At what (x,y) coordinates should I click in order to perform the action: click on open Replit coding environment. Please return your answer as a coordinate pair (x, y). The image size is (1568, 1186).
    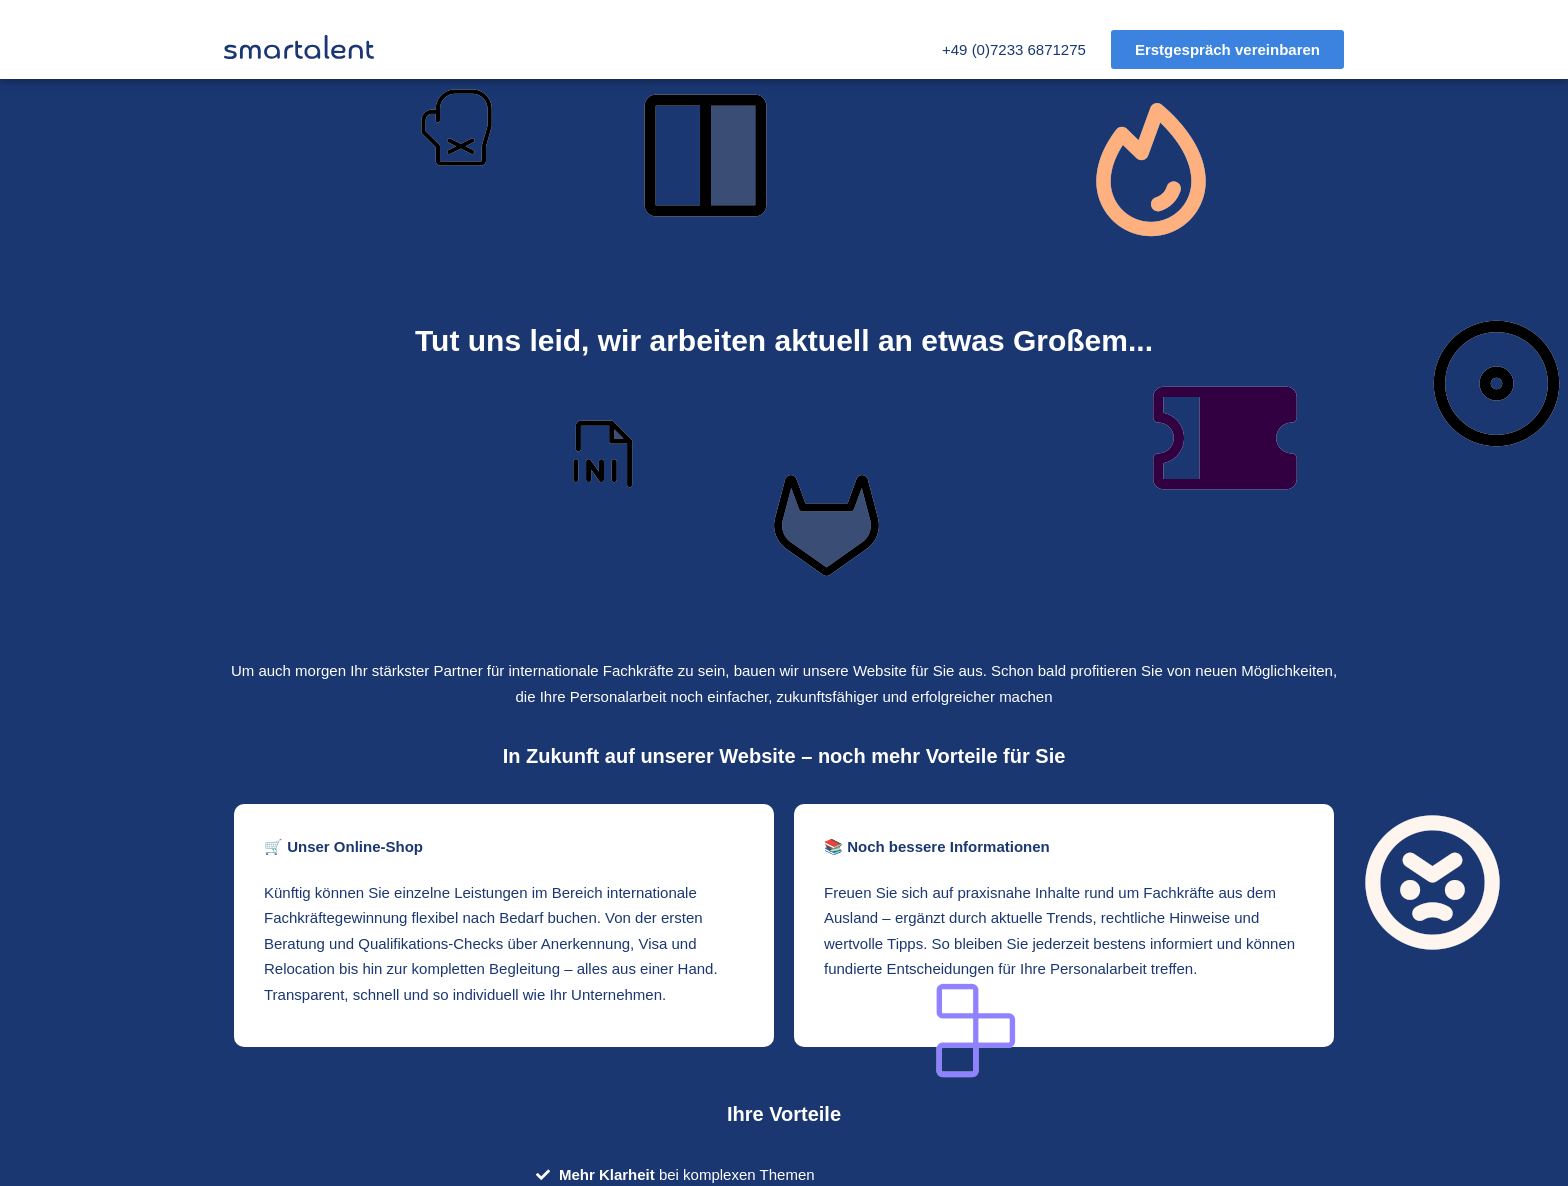
    Looking at the image, I should click on (968, 1030).